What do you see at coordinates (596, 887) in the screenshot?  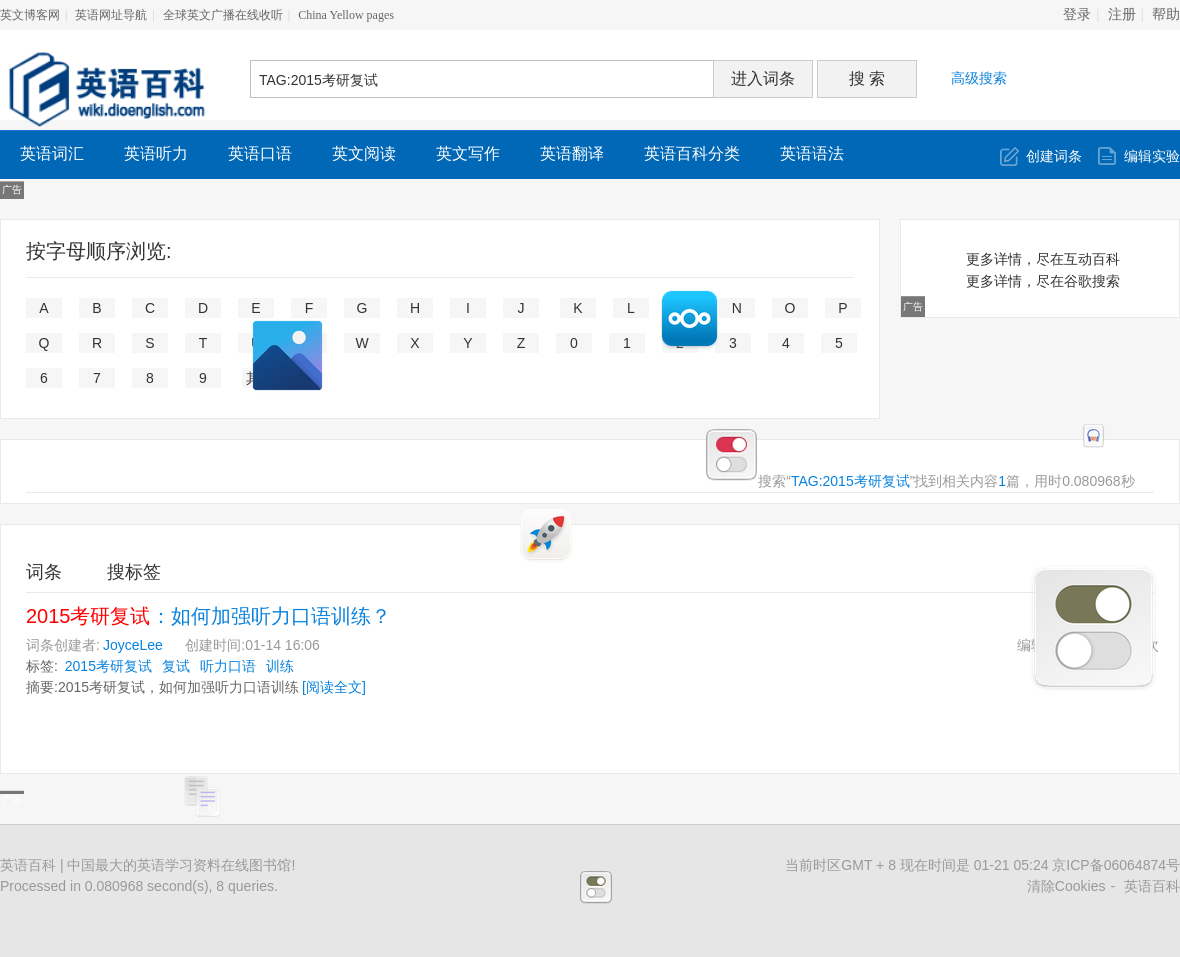 I see `open gnome tweaks to customize system settings` at bounding box center [596, 887].